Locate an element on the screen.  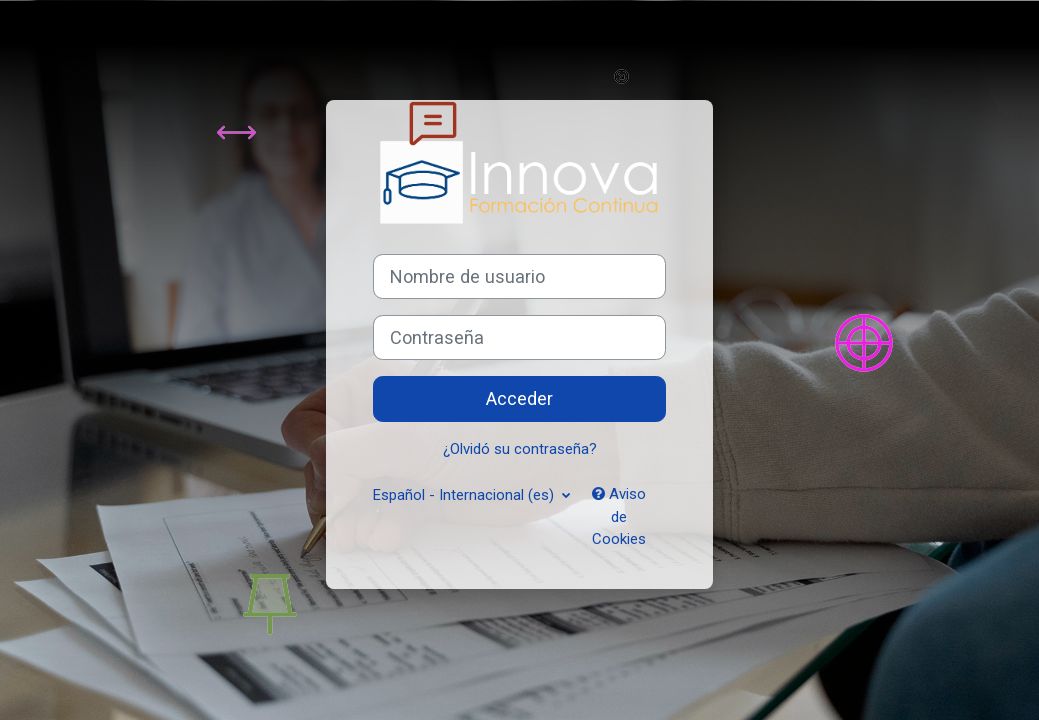
pin an item to keep it visible is located at coordinates (270, 601).